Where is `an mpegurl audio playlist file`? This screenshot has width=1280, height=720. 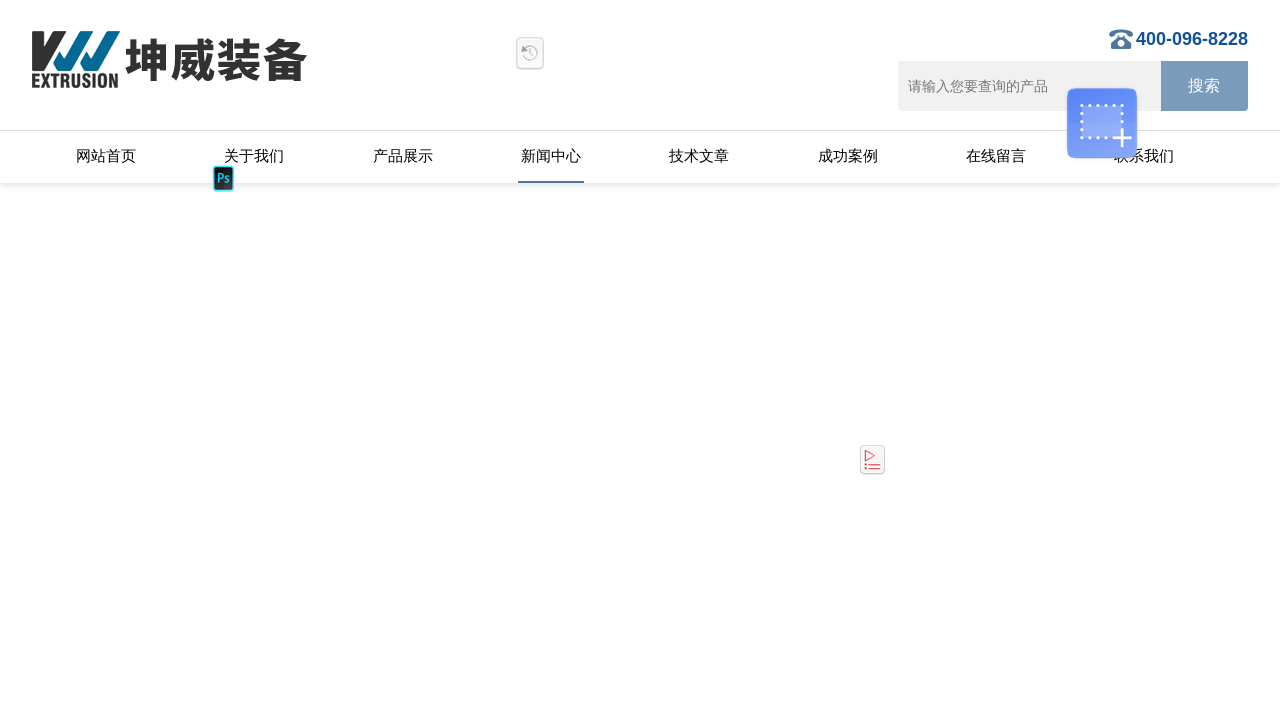 an mpegurl audio playlist file is located at coordinates (872, 459).